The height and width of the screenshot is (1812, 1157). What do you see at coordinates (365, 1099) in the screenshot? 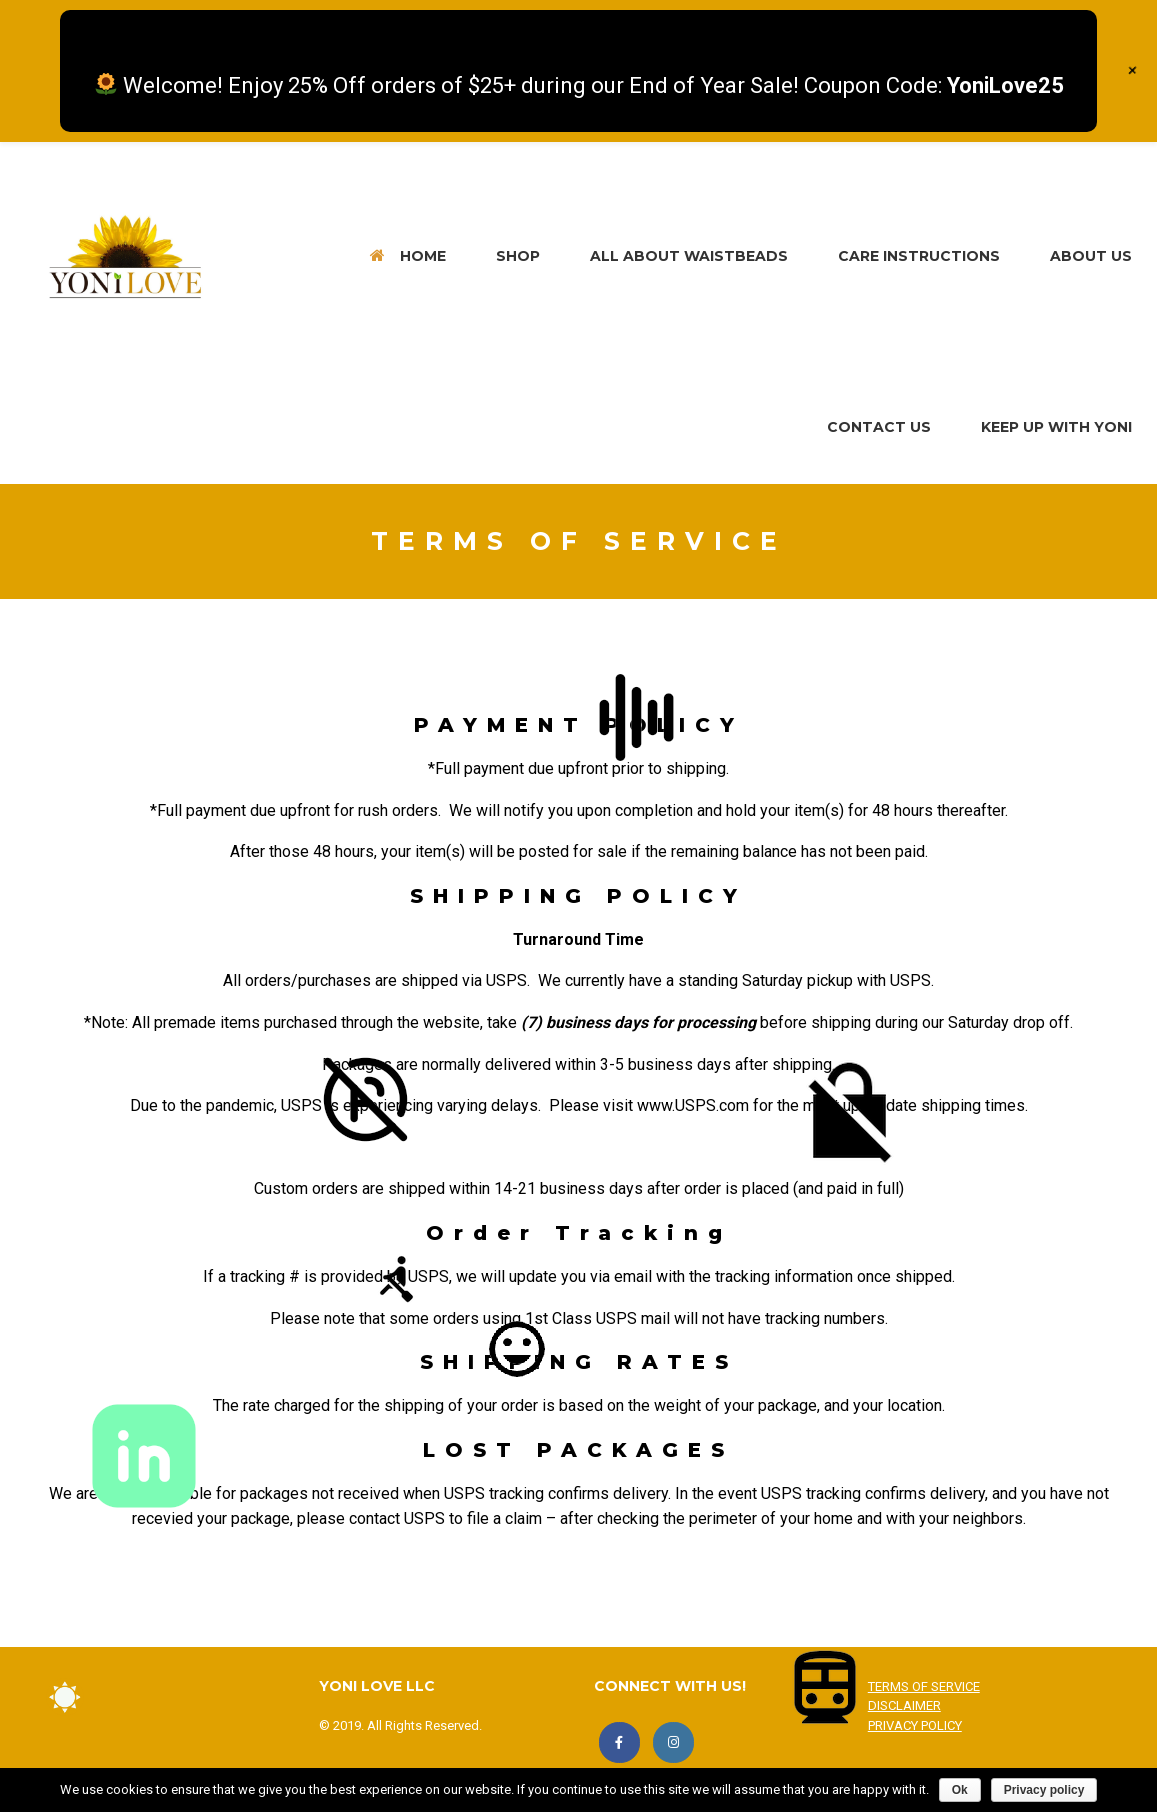
I see `no parking available` at bounding box center [365, 1099].